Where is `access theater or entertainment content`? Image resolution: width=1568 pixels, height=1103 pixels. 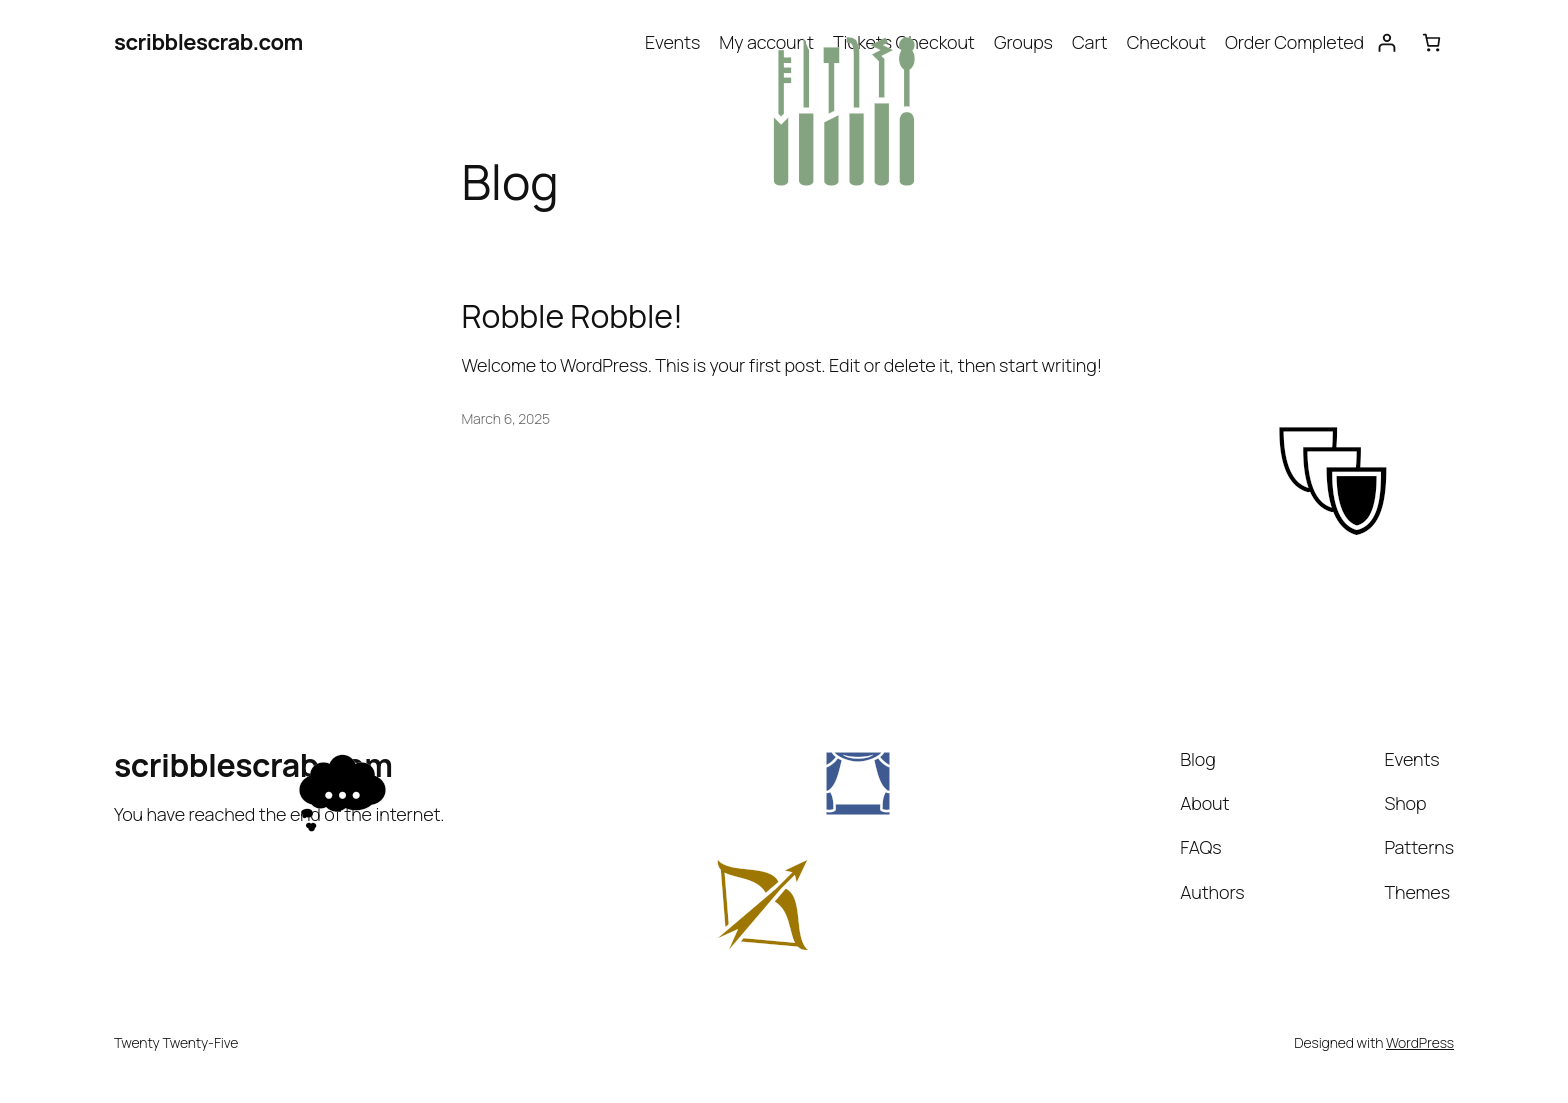 access theater or entertainment content is located at coordinates (858, 784).